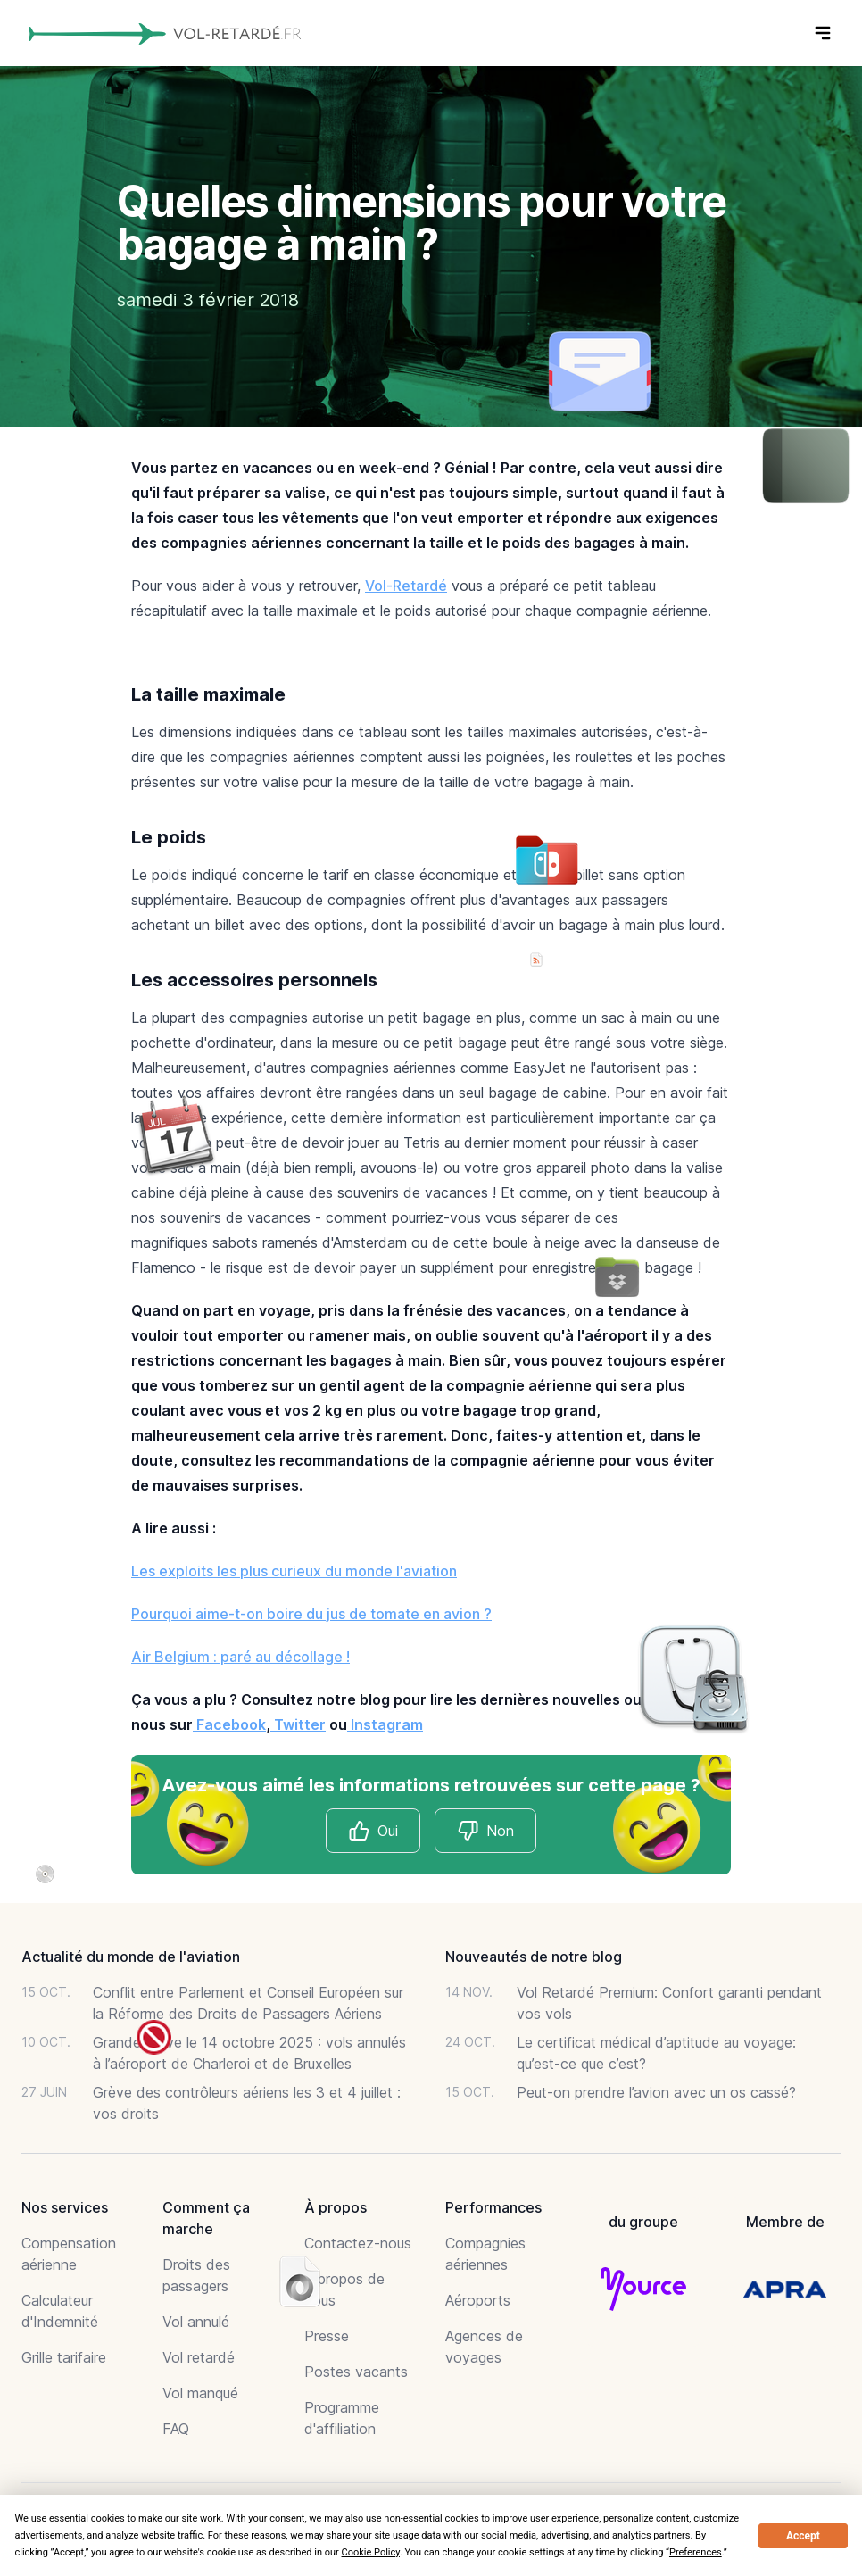  I want to click on access calendar preferences or settings, so click(177, 1136).